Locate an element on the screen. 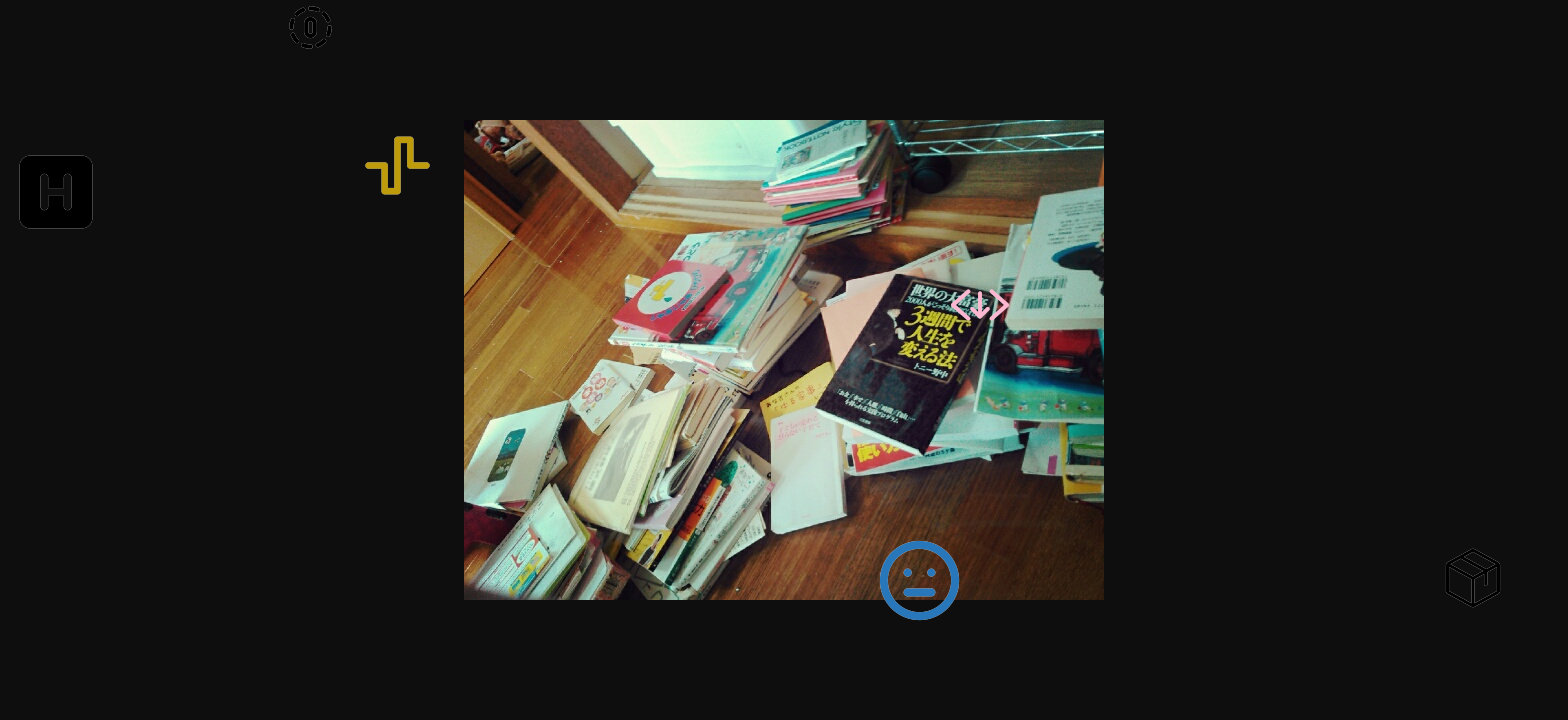 The height and width of the screenshot is (720, 1568). toggle square wave signal output is located at coordinates (397, 165).